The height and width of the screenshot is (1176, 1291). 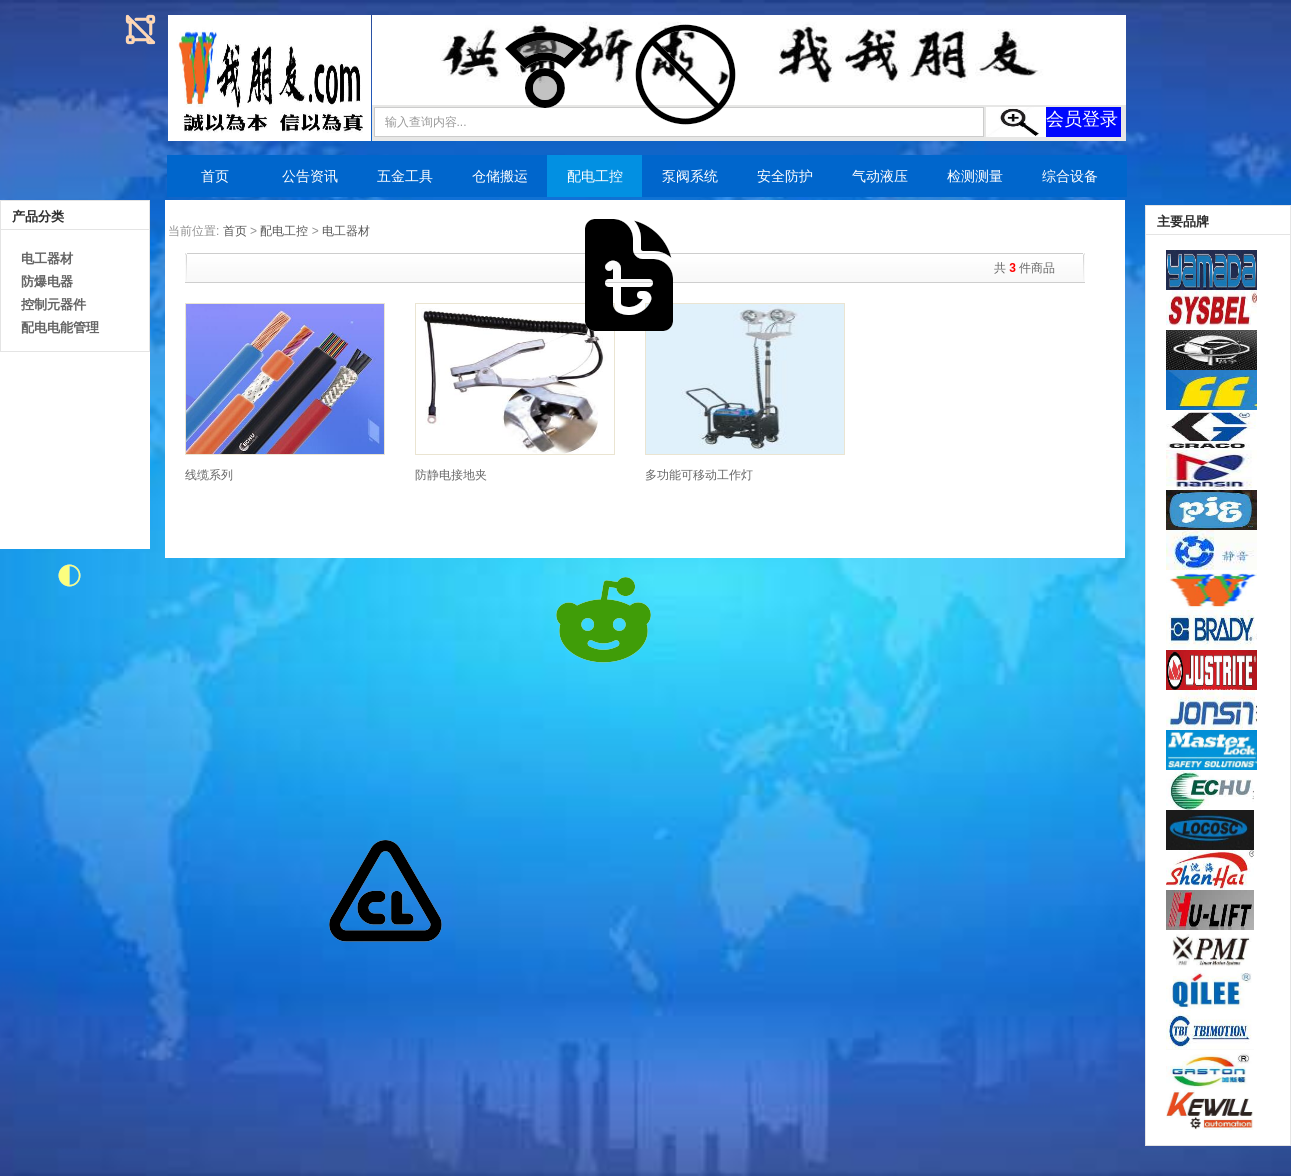 What do you see at coordinates (69, 575) in the screenshot?
I see `adjust display contrast settings` at bounding box center [69, 575].